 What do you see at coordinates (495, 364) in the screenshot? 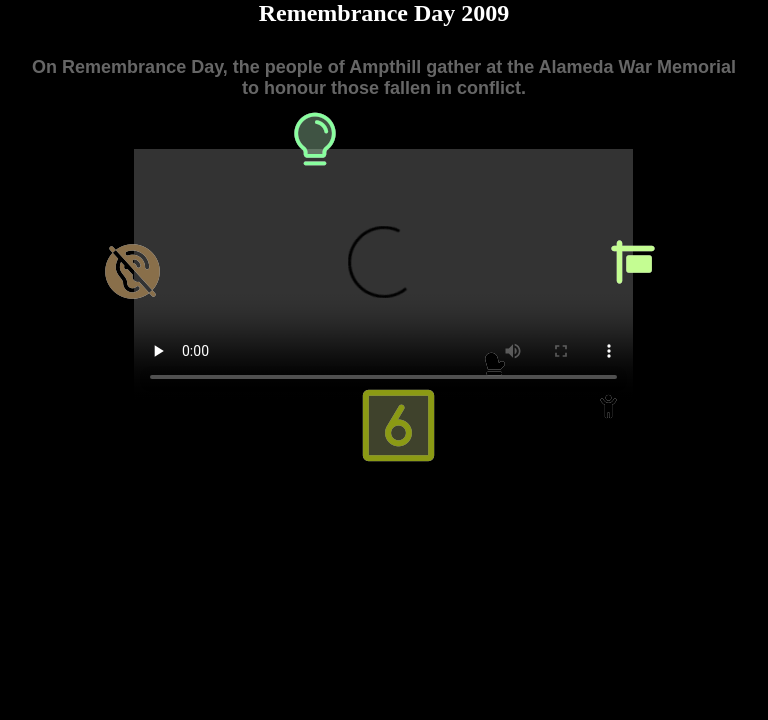
I see `indicates cold weather or winter conditions` at bounding box center [495, 364].